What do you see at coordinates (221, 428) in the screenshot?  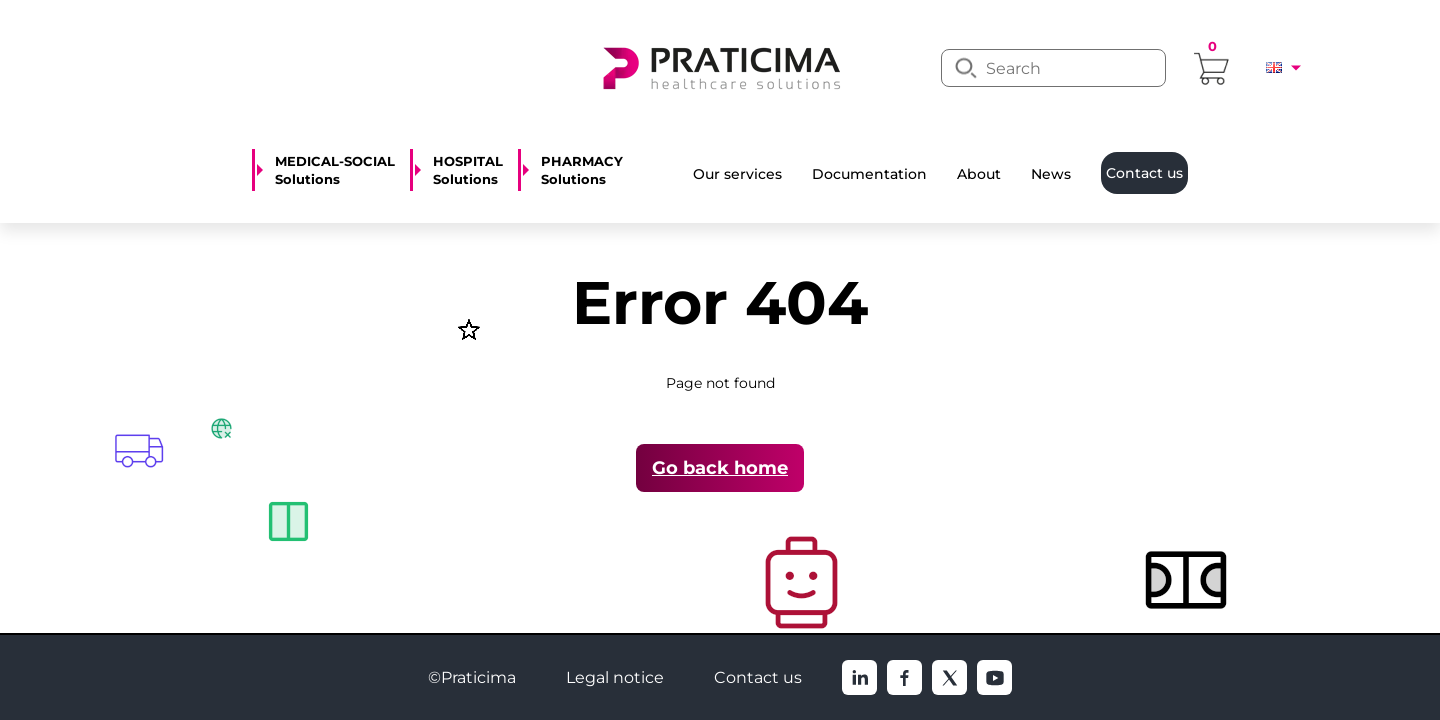 I see `disable internet or web access` at bounding box center [221, 428].